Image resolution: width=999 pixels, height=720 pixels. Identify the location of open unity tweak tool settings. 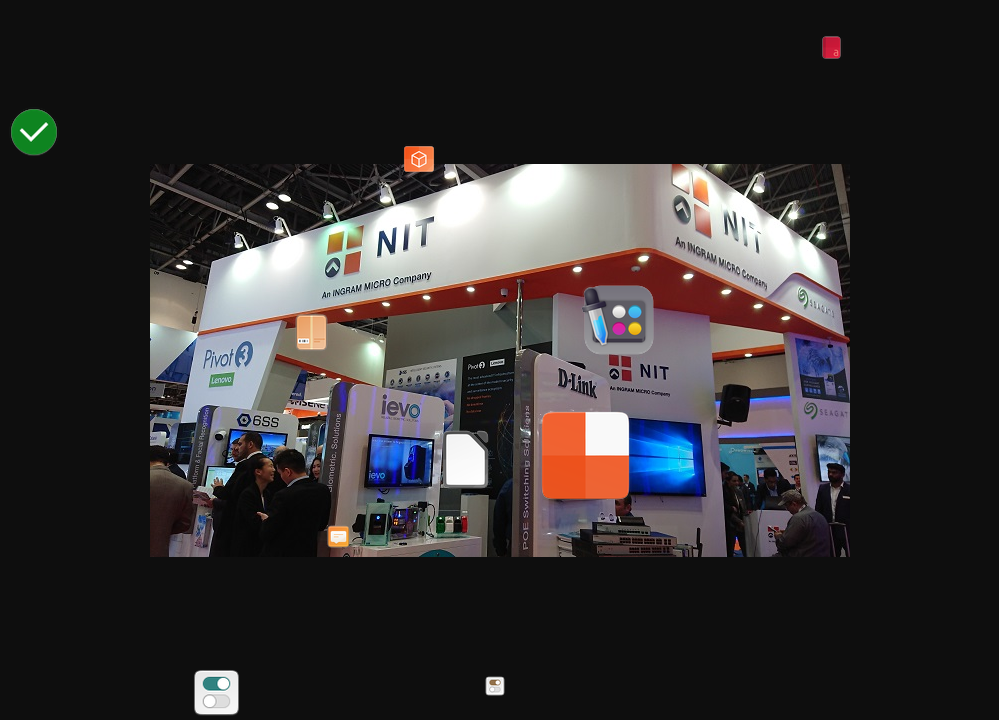
(495, 686).